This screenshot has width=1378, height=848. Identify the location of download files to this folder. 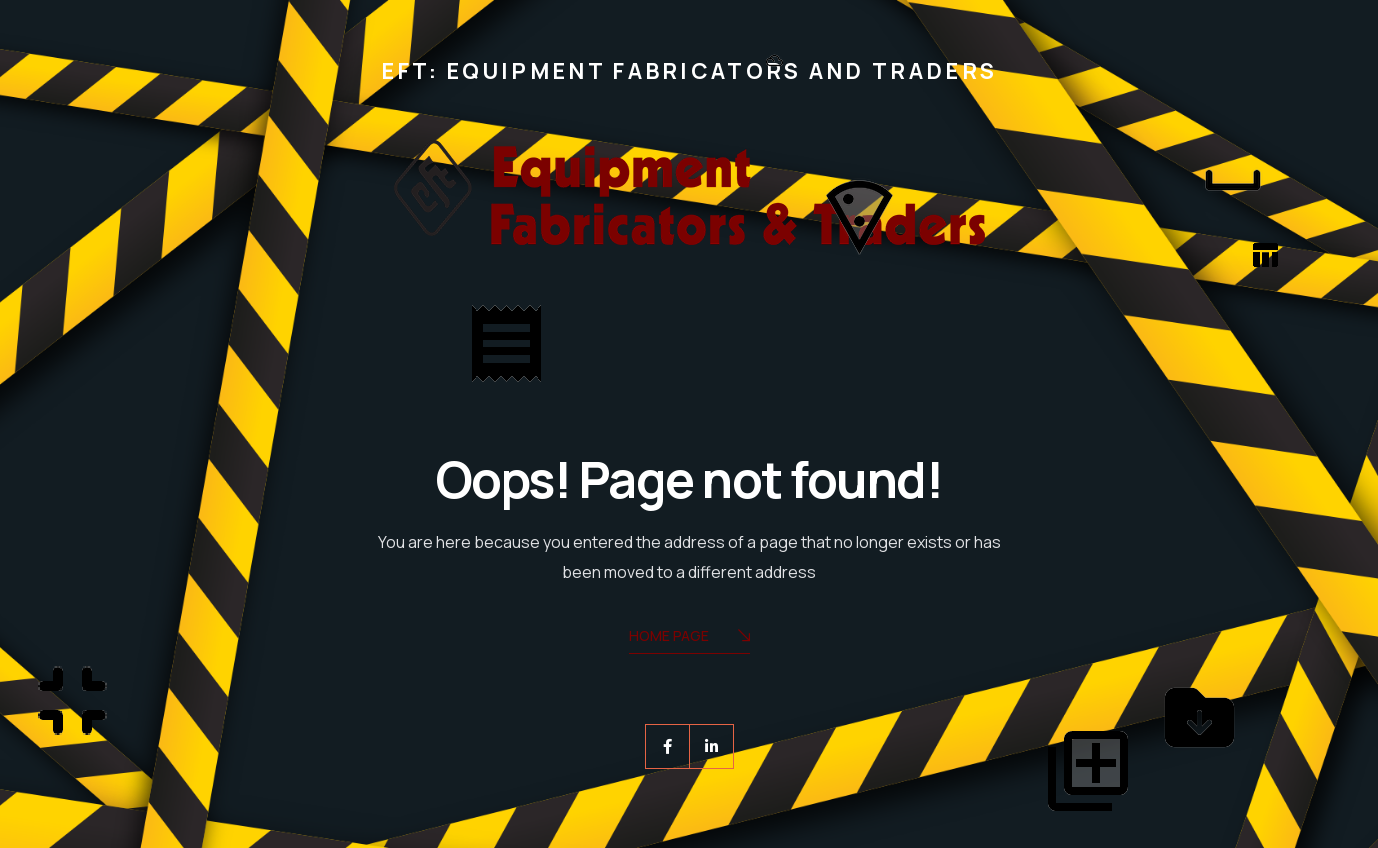
(1199, 717).